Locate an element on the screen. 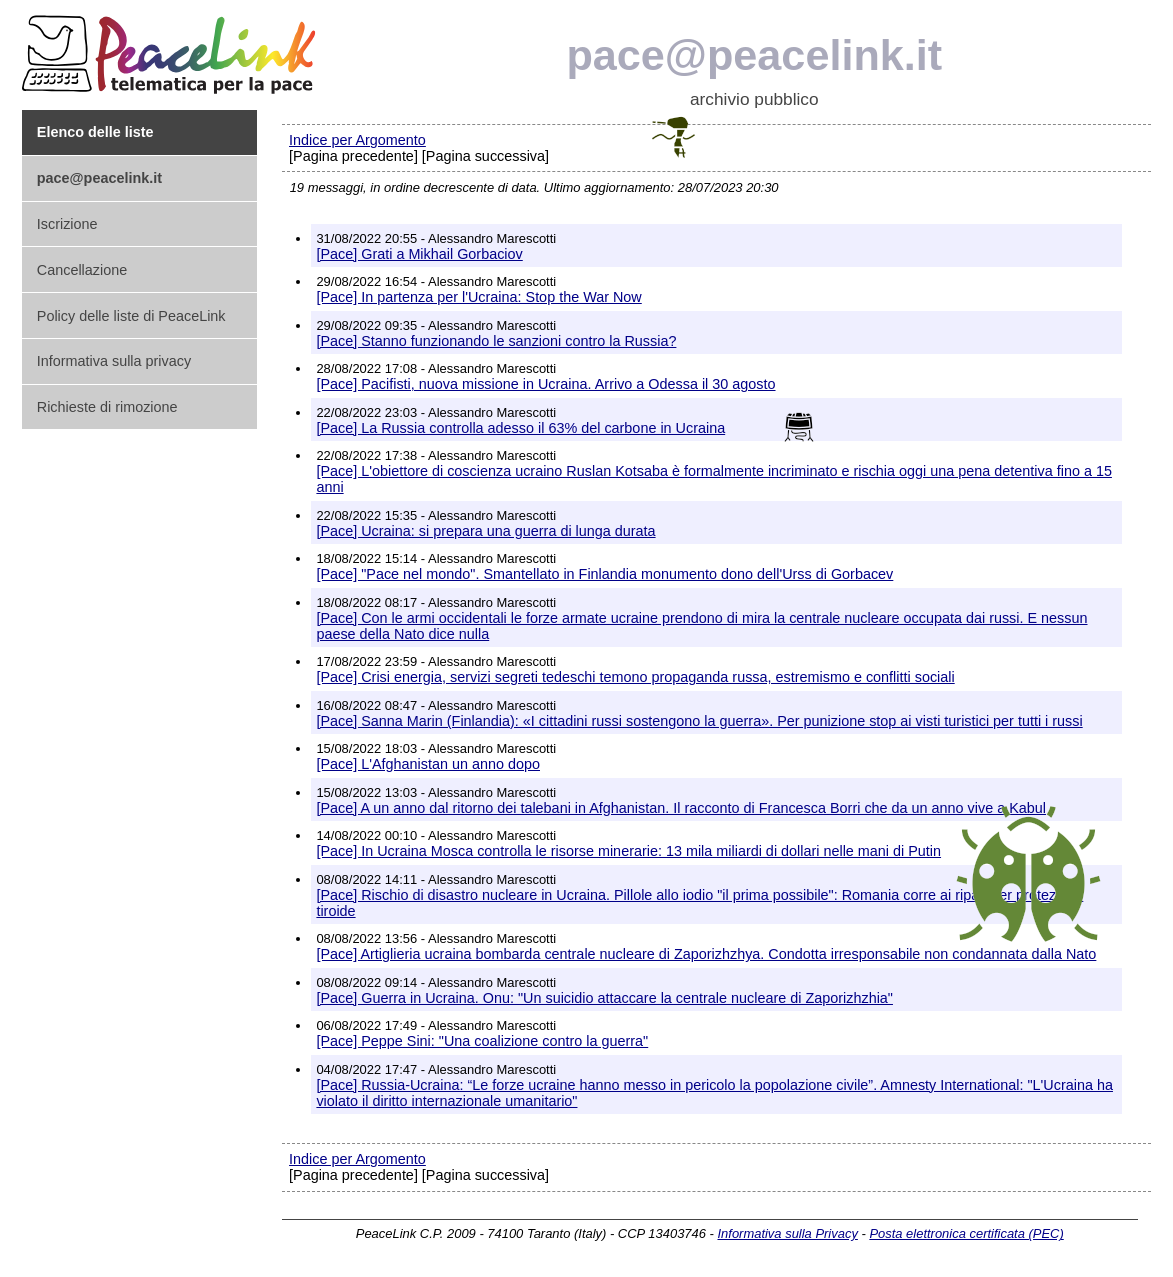 The width and height of the screenshot is (1173, 1277). indicates a bug or issue in the system is located at coordinates (1028, 878).